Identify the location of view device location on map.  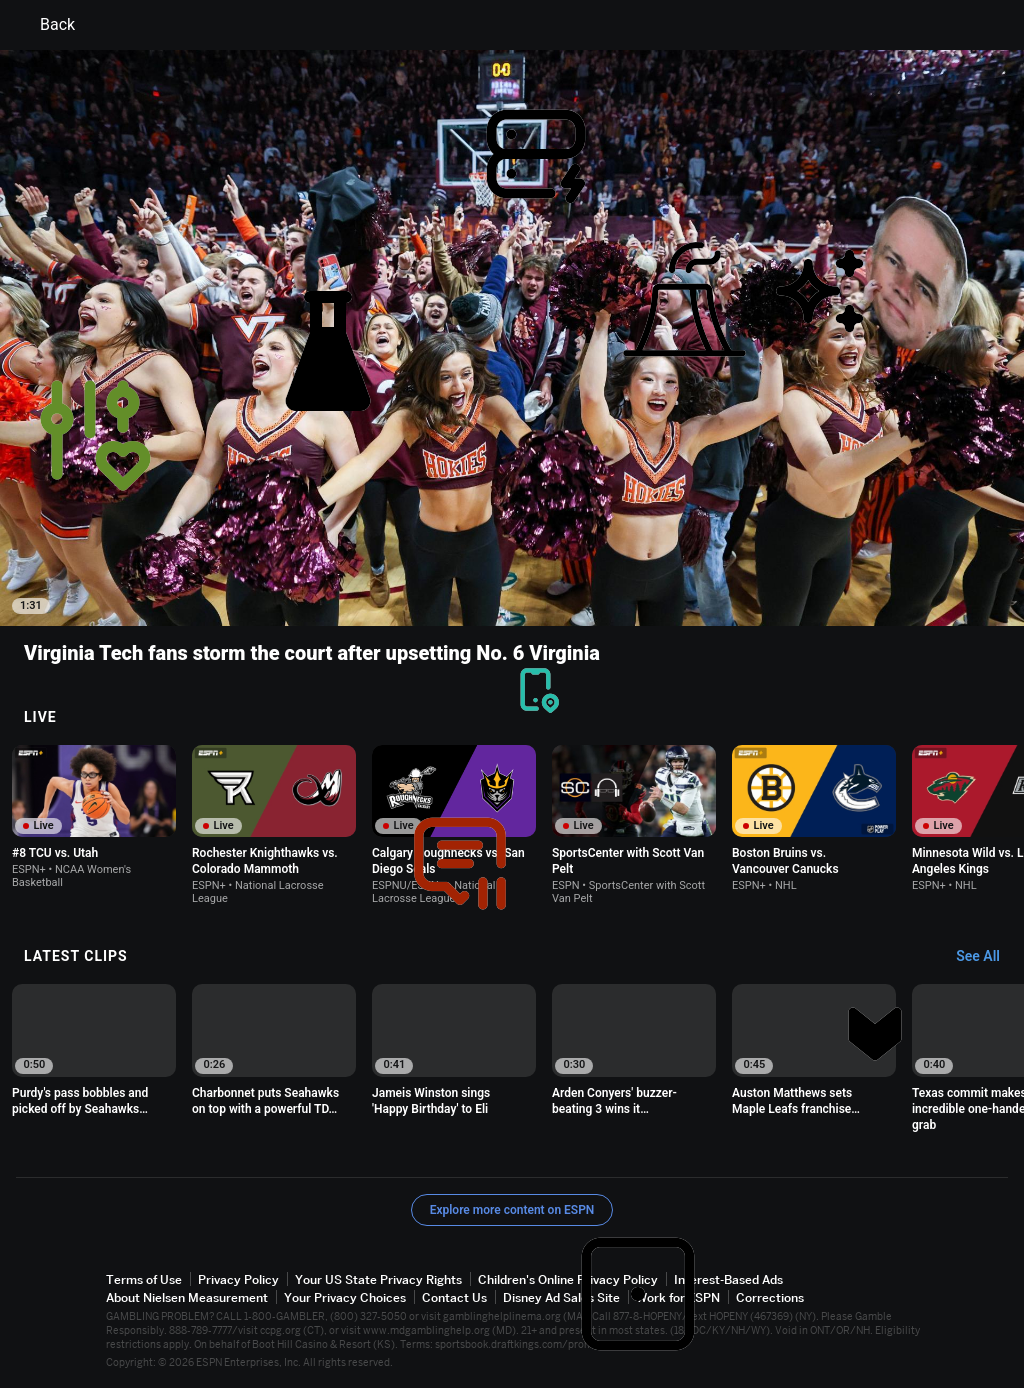
(535, 689).